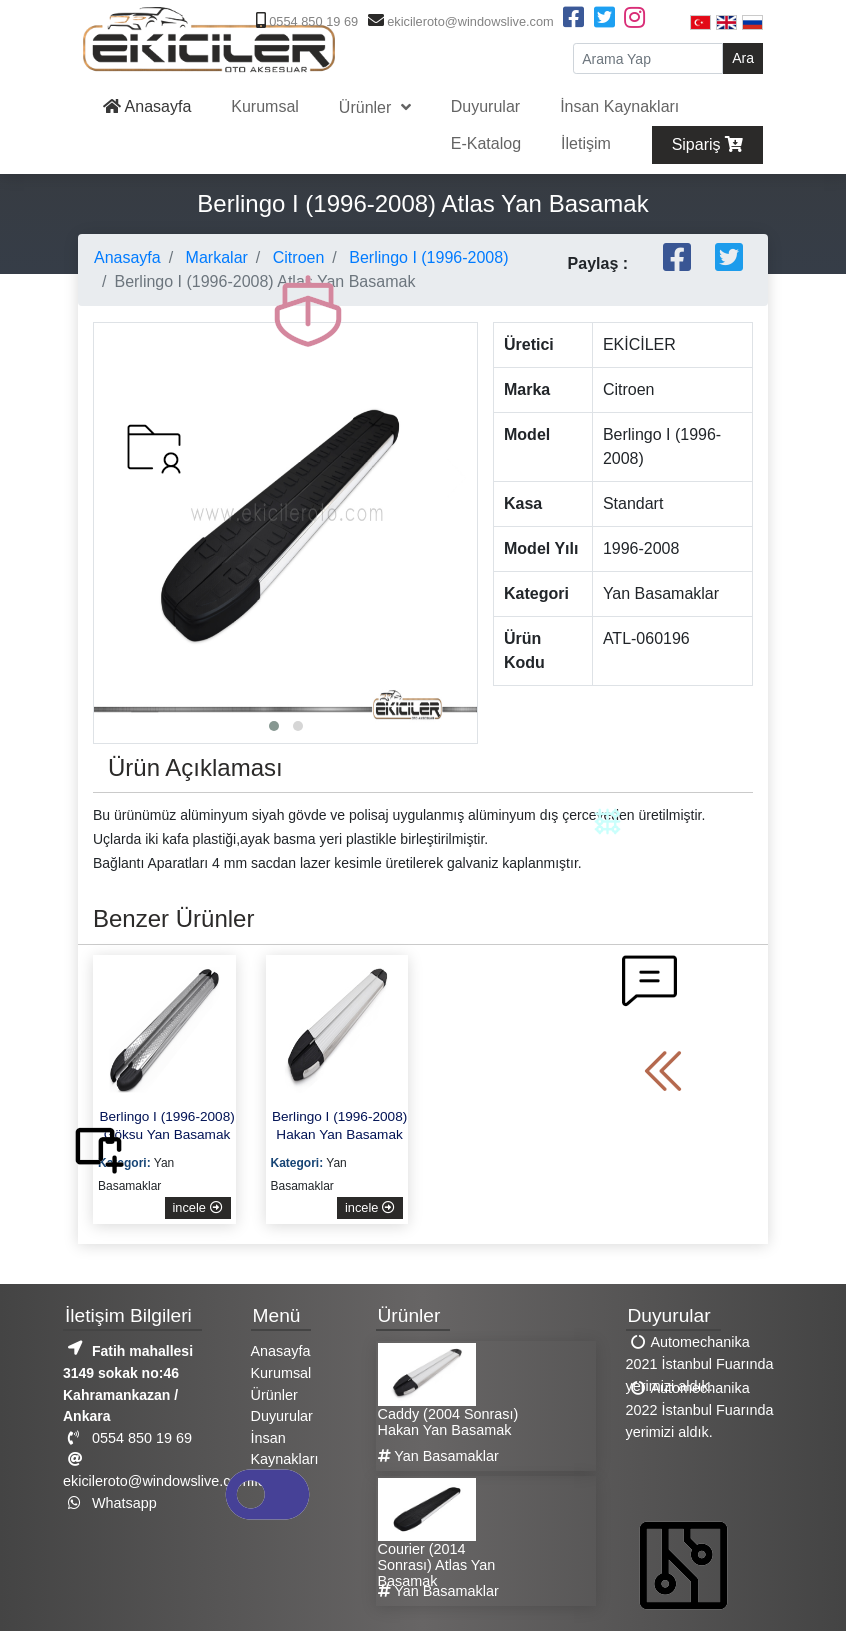 This screenshot has height=1631, width=846. I want to click on access boat or marine transportation options, so click(308, 311).